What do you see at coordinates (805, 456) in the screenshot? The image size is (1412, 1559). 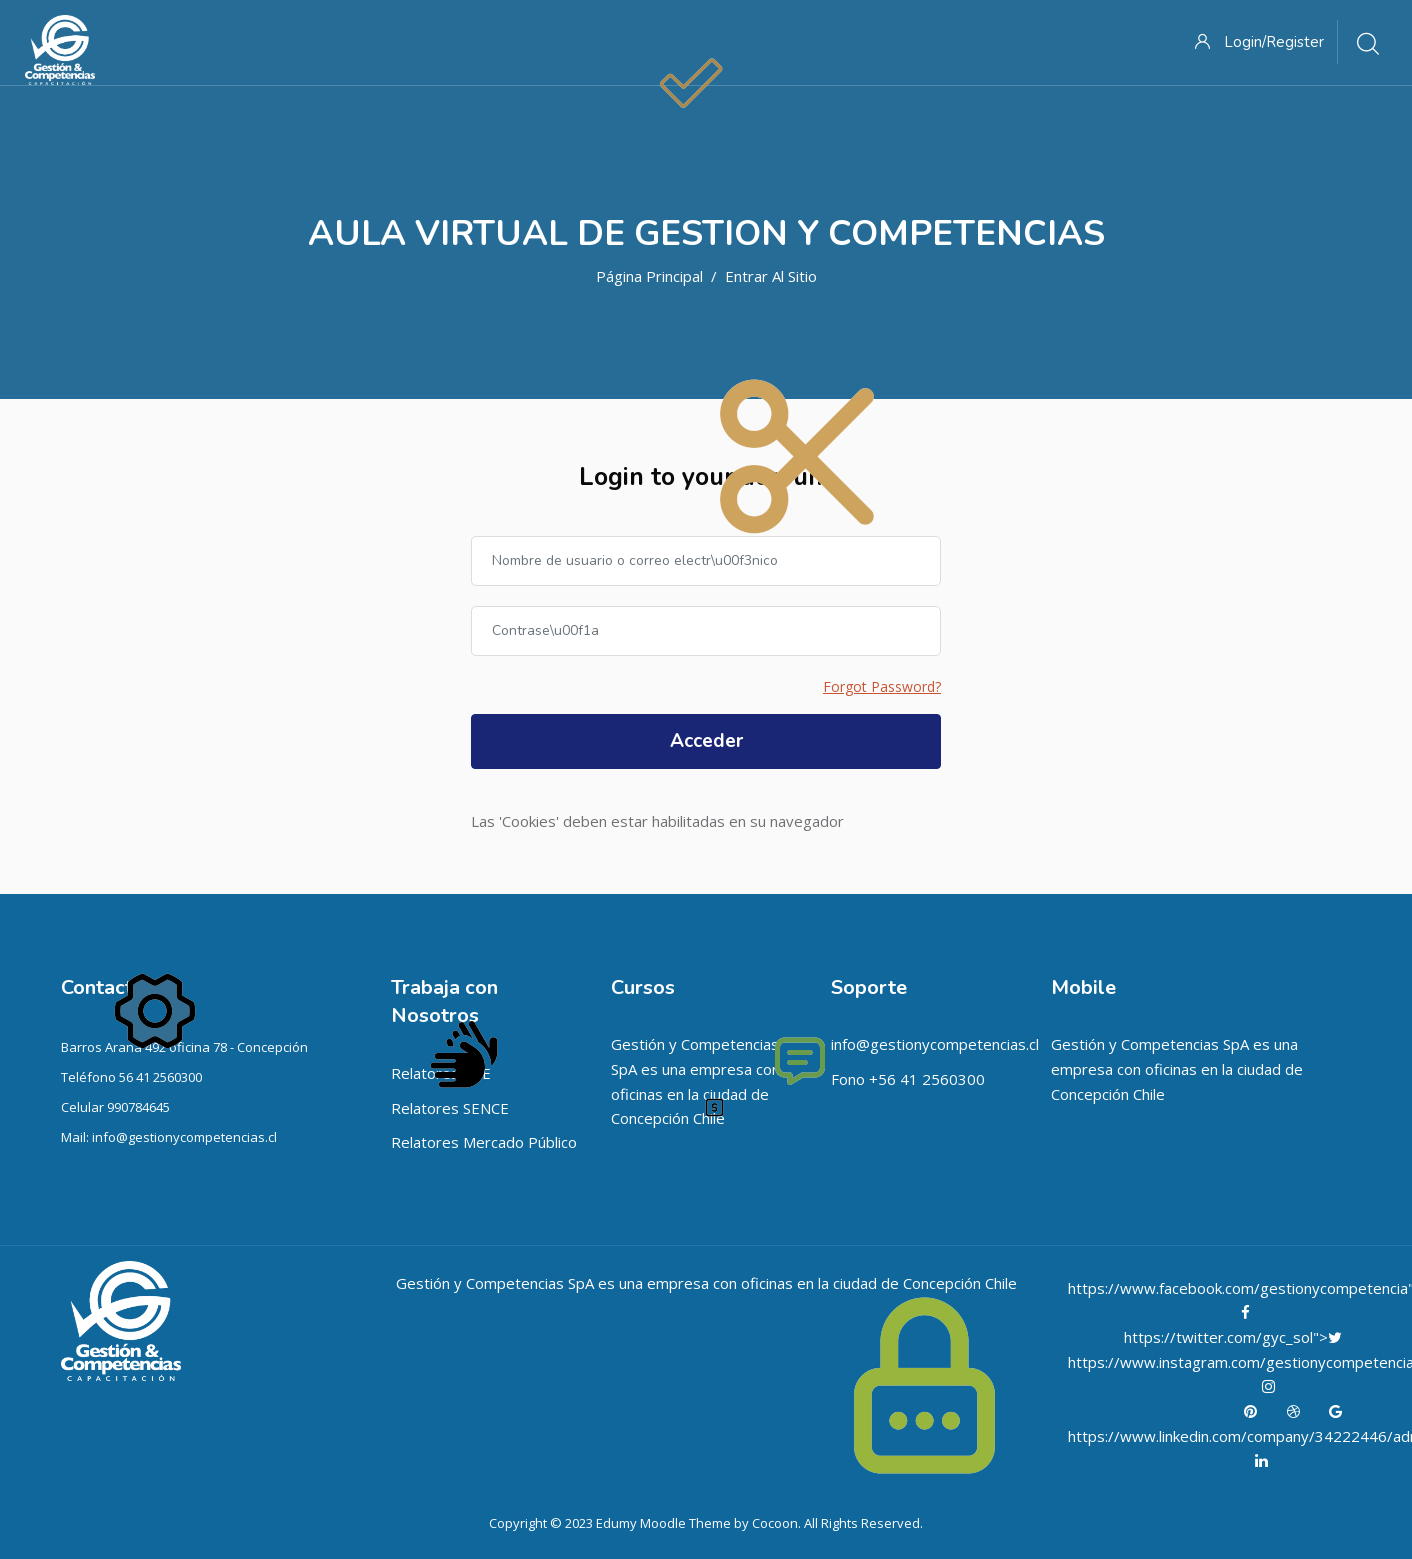 I see `cut selected content` at bounding box center [805, 456].